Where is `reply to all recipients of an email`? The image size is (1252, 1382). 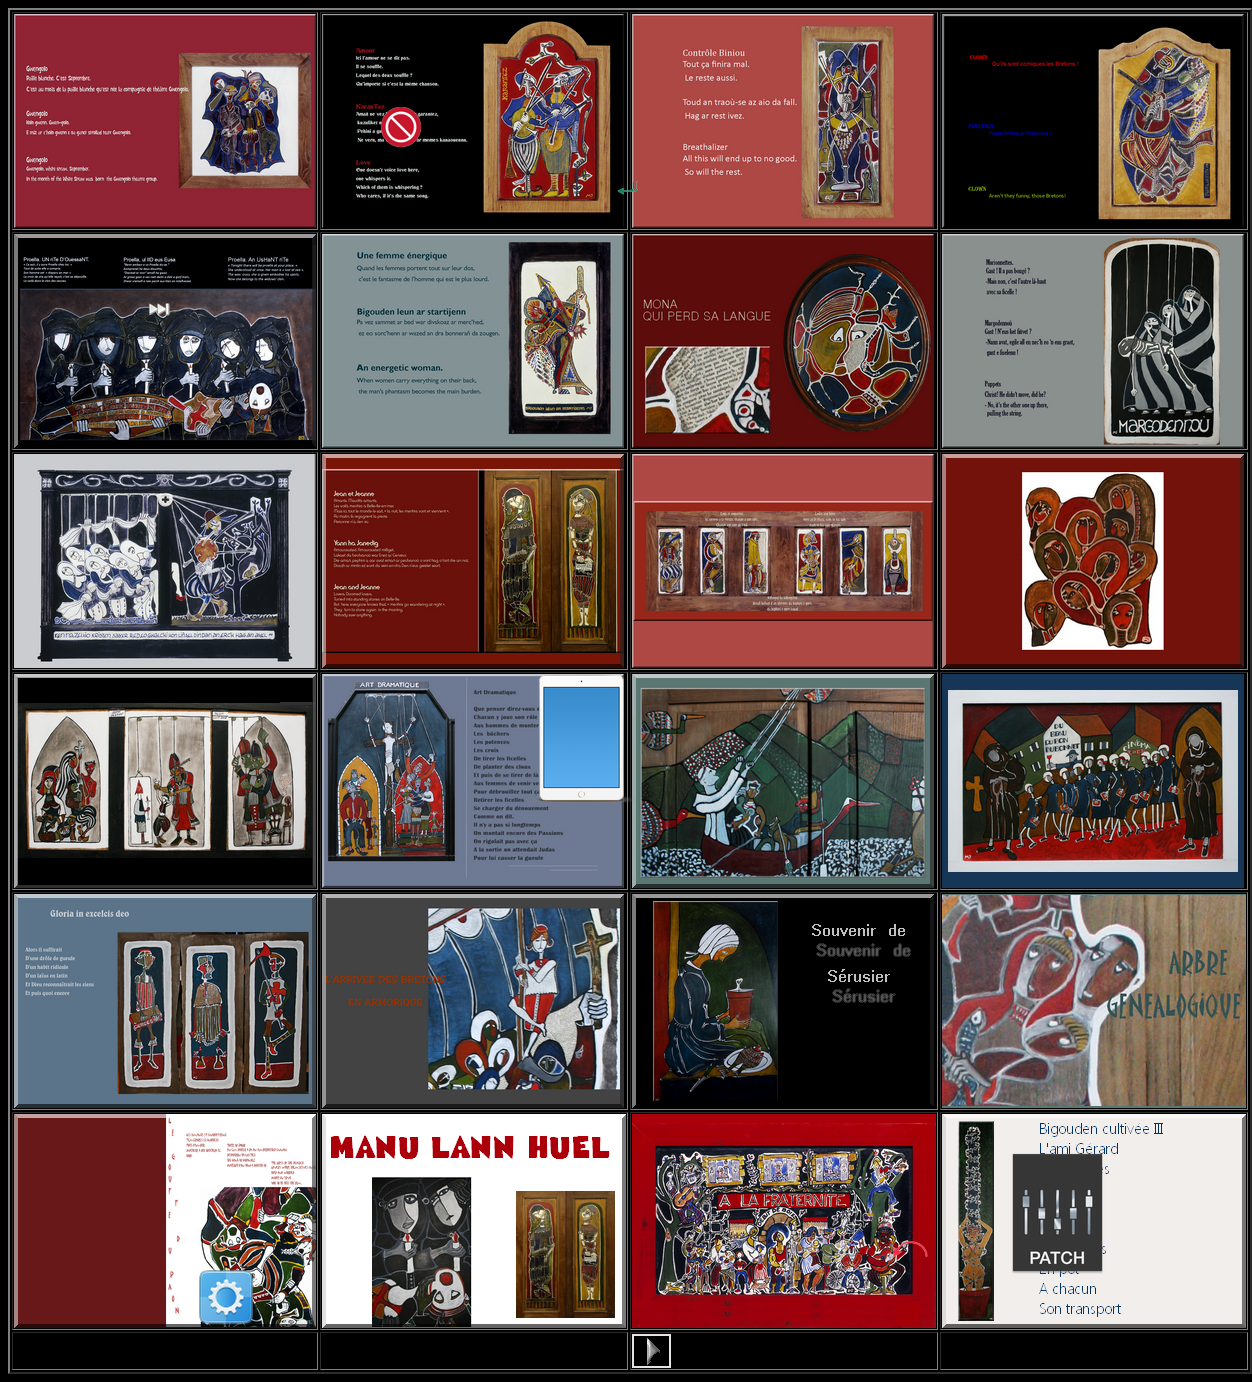 reply to all recipients of an email is located at coordinates (627, 186).